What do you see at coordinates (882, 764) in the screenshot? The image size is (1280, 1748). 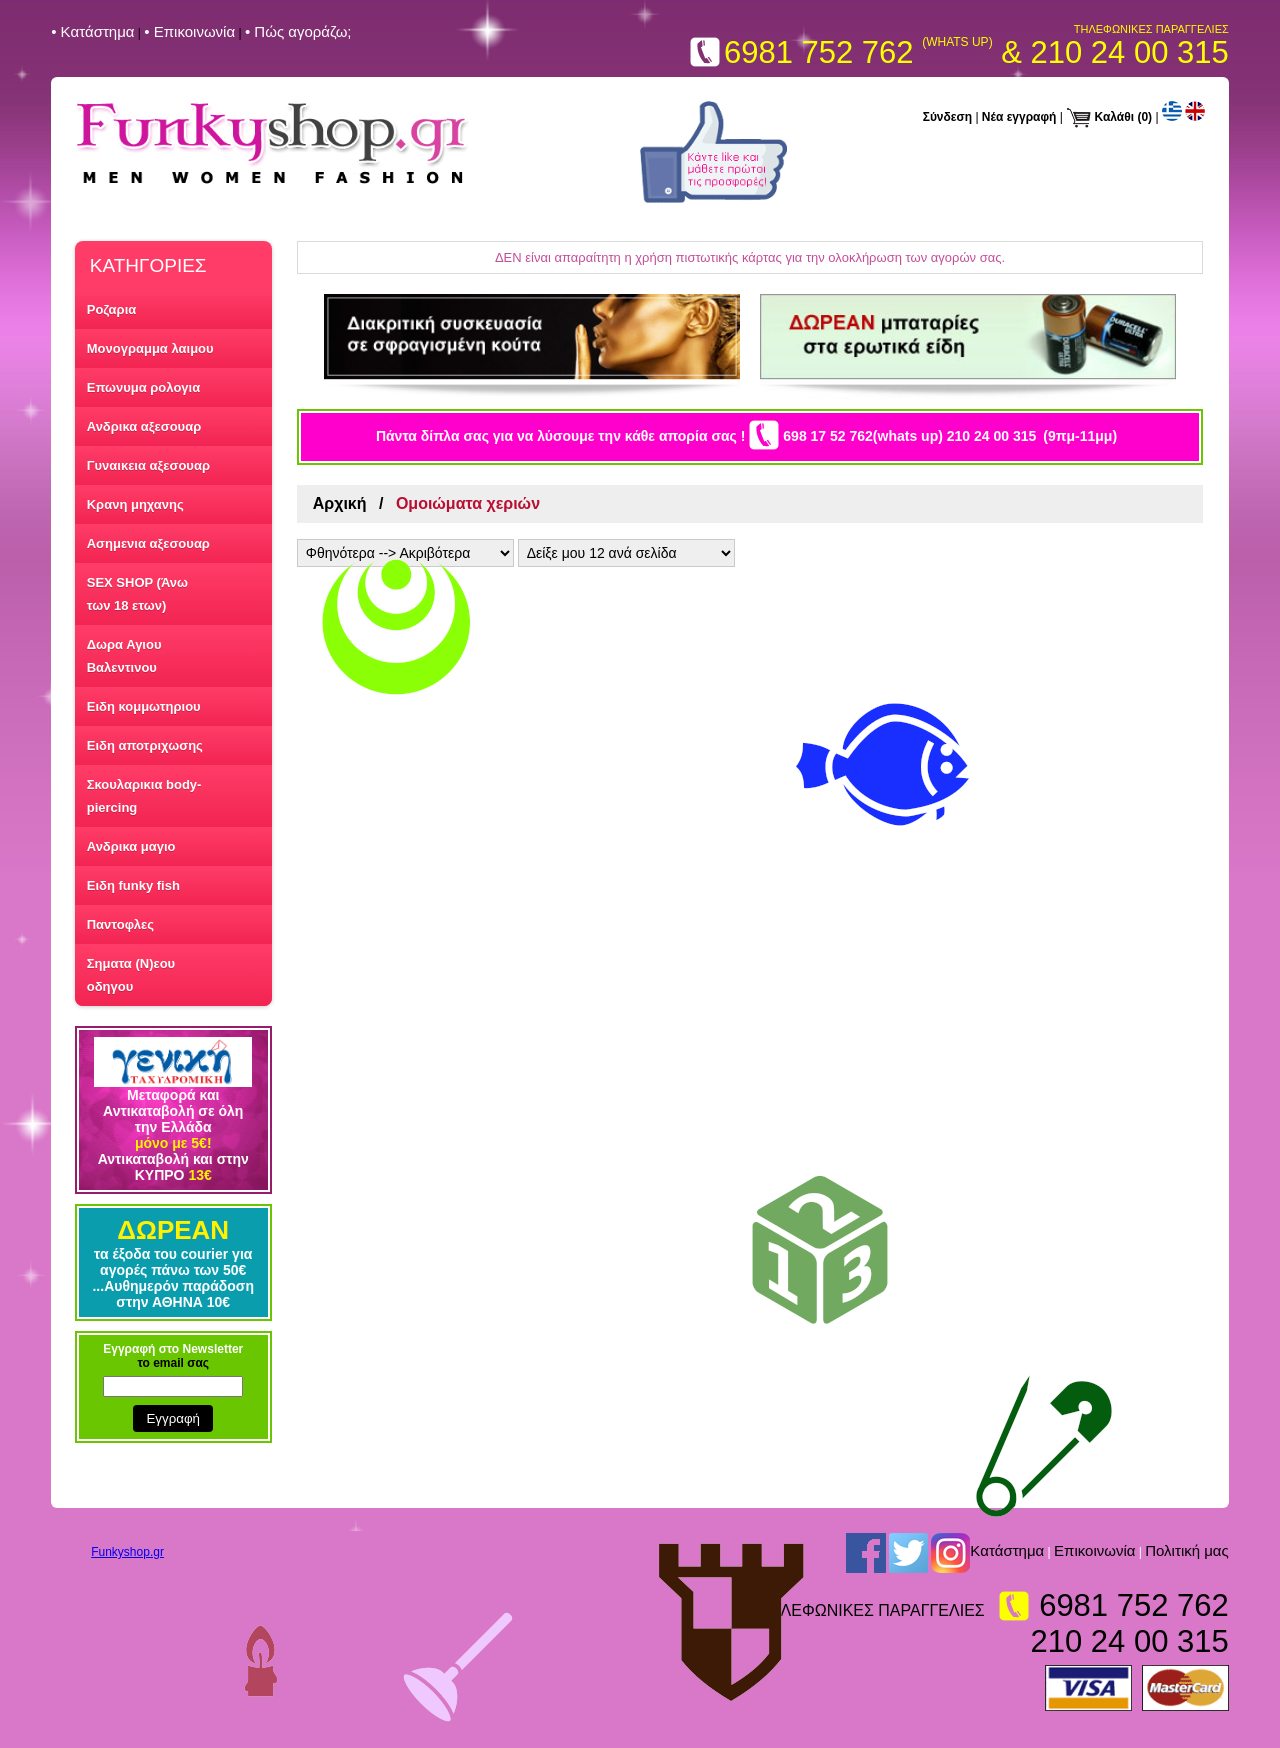 I see `select flatfish in a fishing or aquarium game` at bounding box center [882, 764].